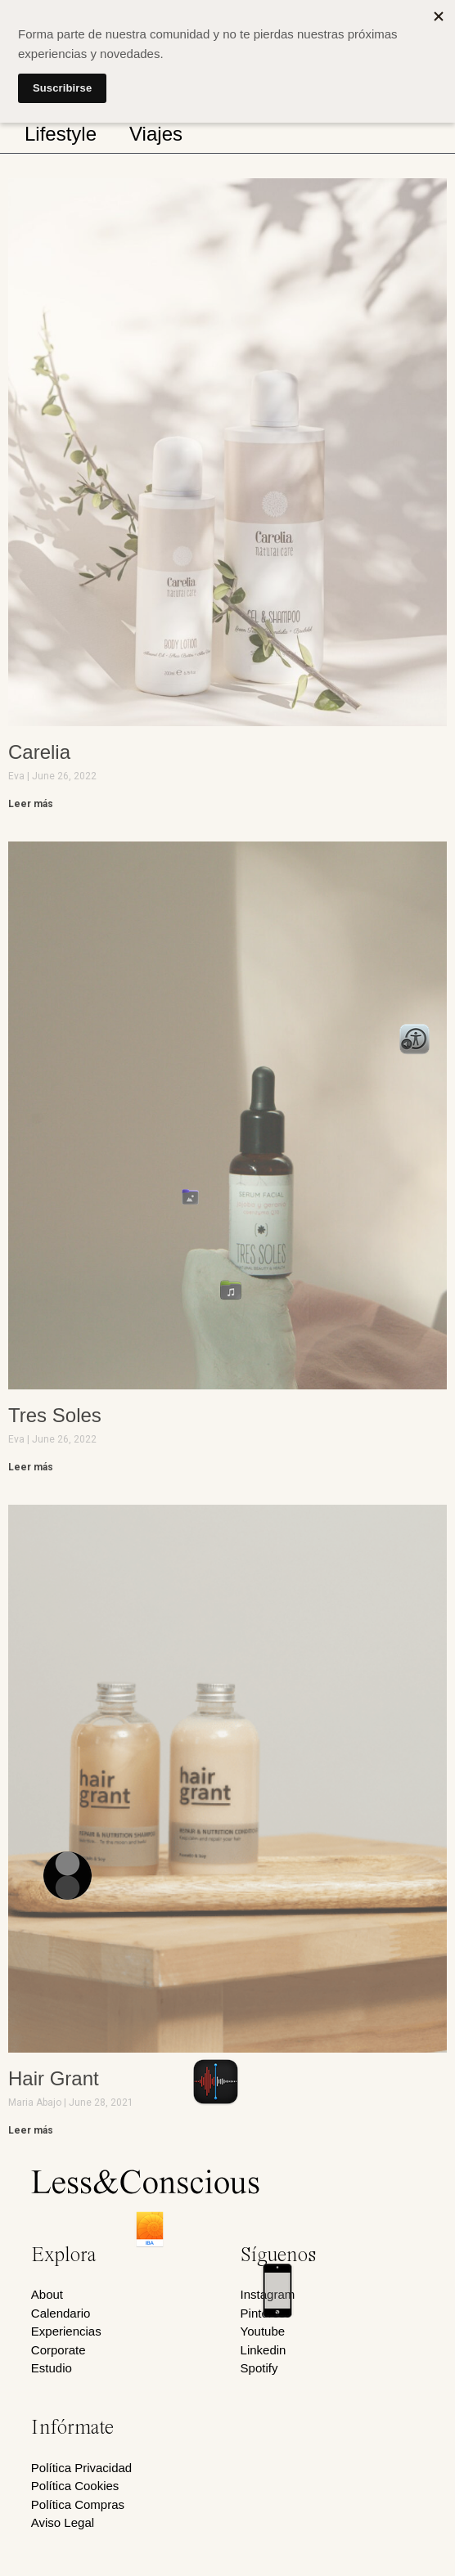 The height and width of the screenshot is (2576, 455). What do you see at coordinates (150, 2230) in the screenshot?
I see `open an iBooks Author document` at bounding box center [150, 2230].